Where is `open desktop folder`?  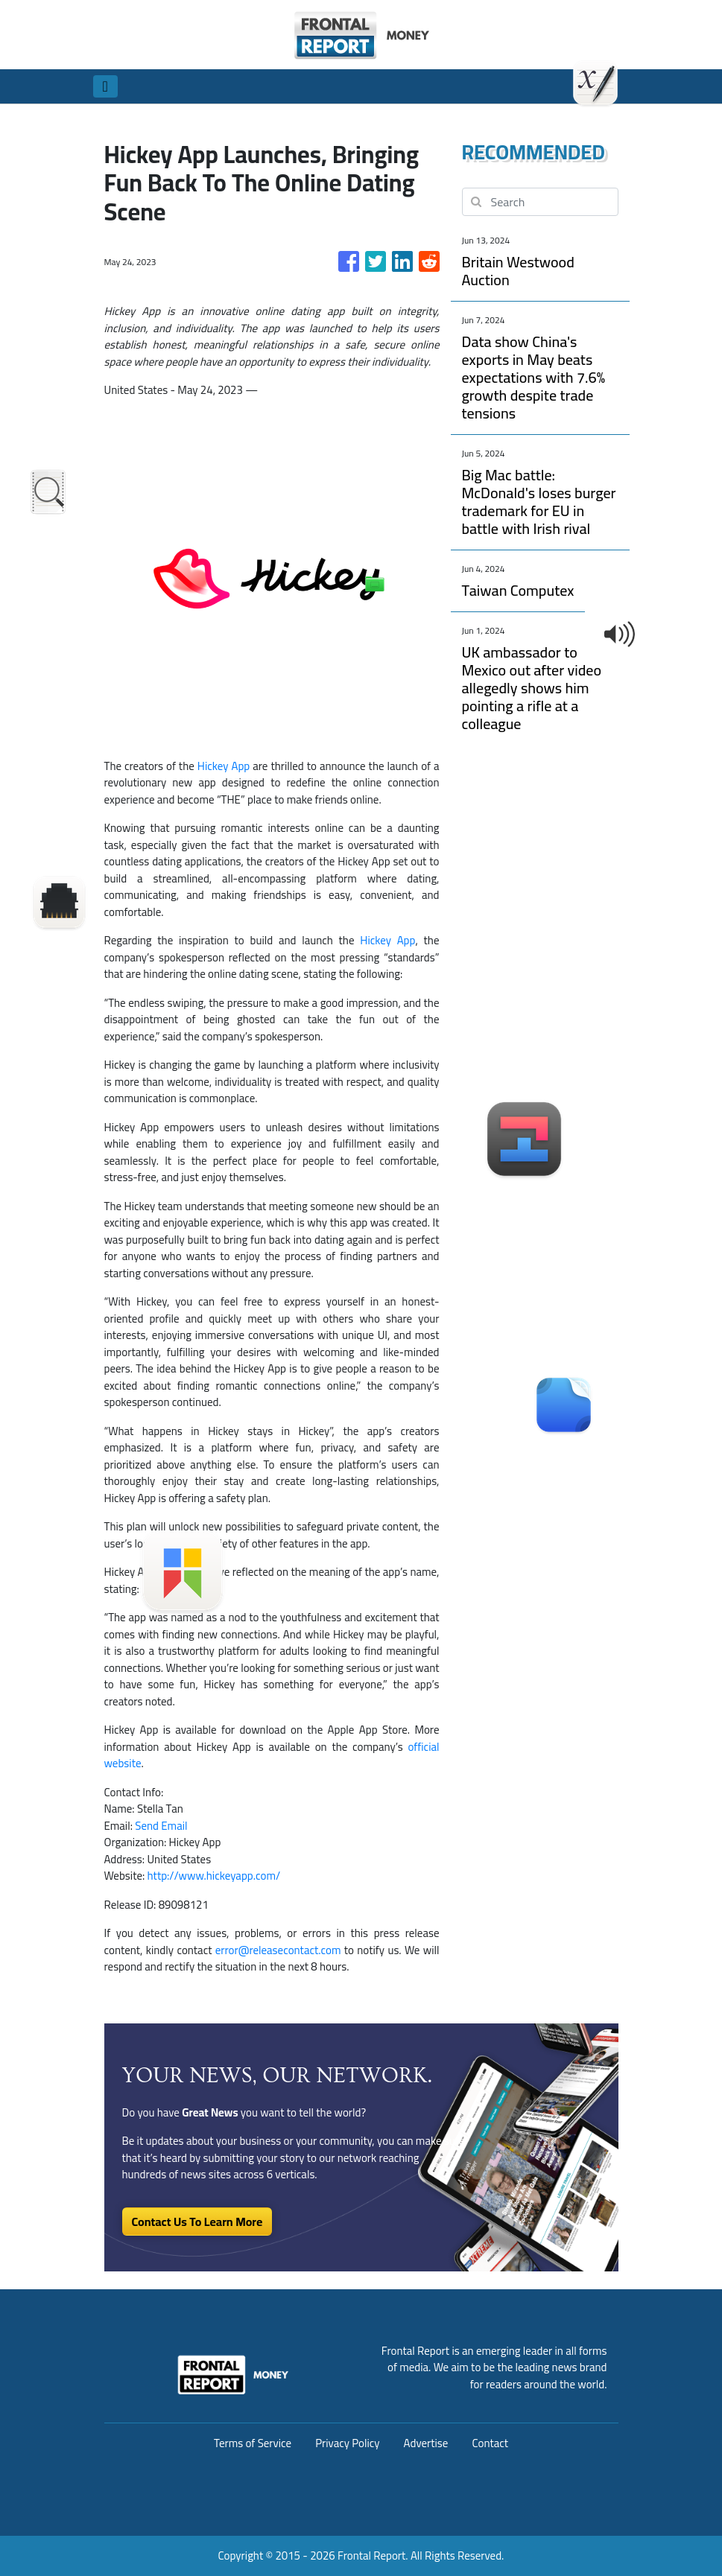 open desktop folder is located at coordinates (375, 584).